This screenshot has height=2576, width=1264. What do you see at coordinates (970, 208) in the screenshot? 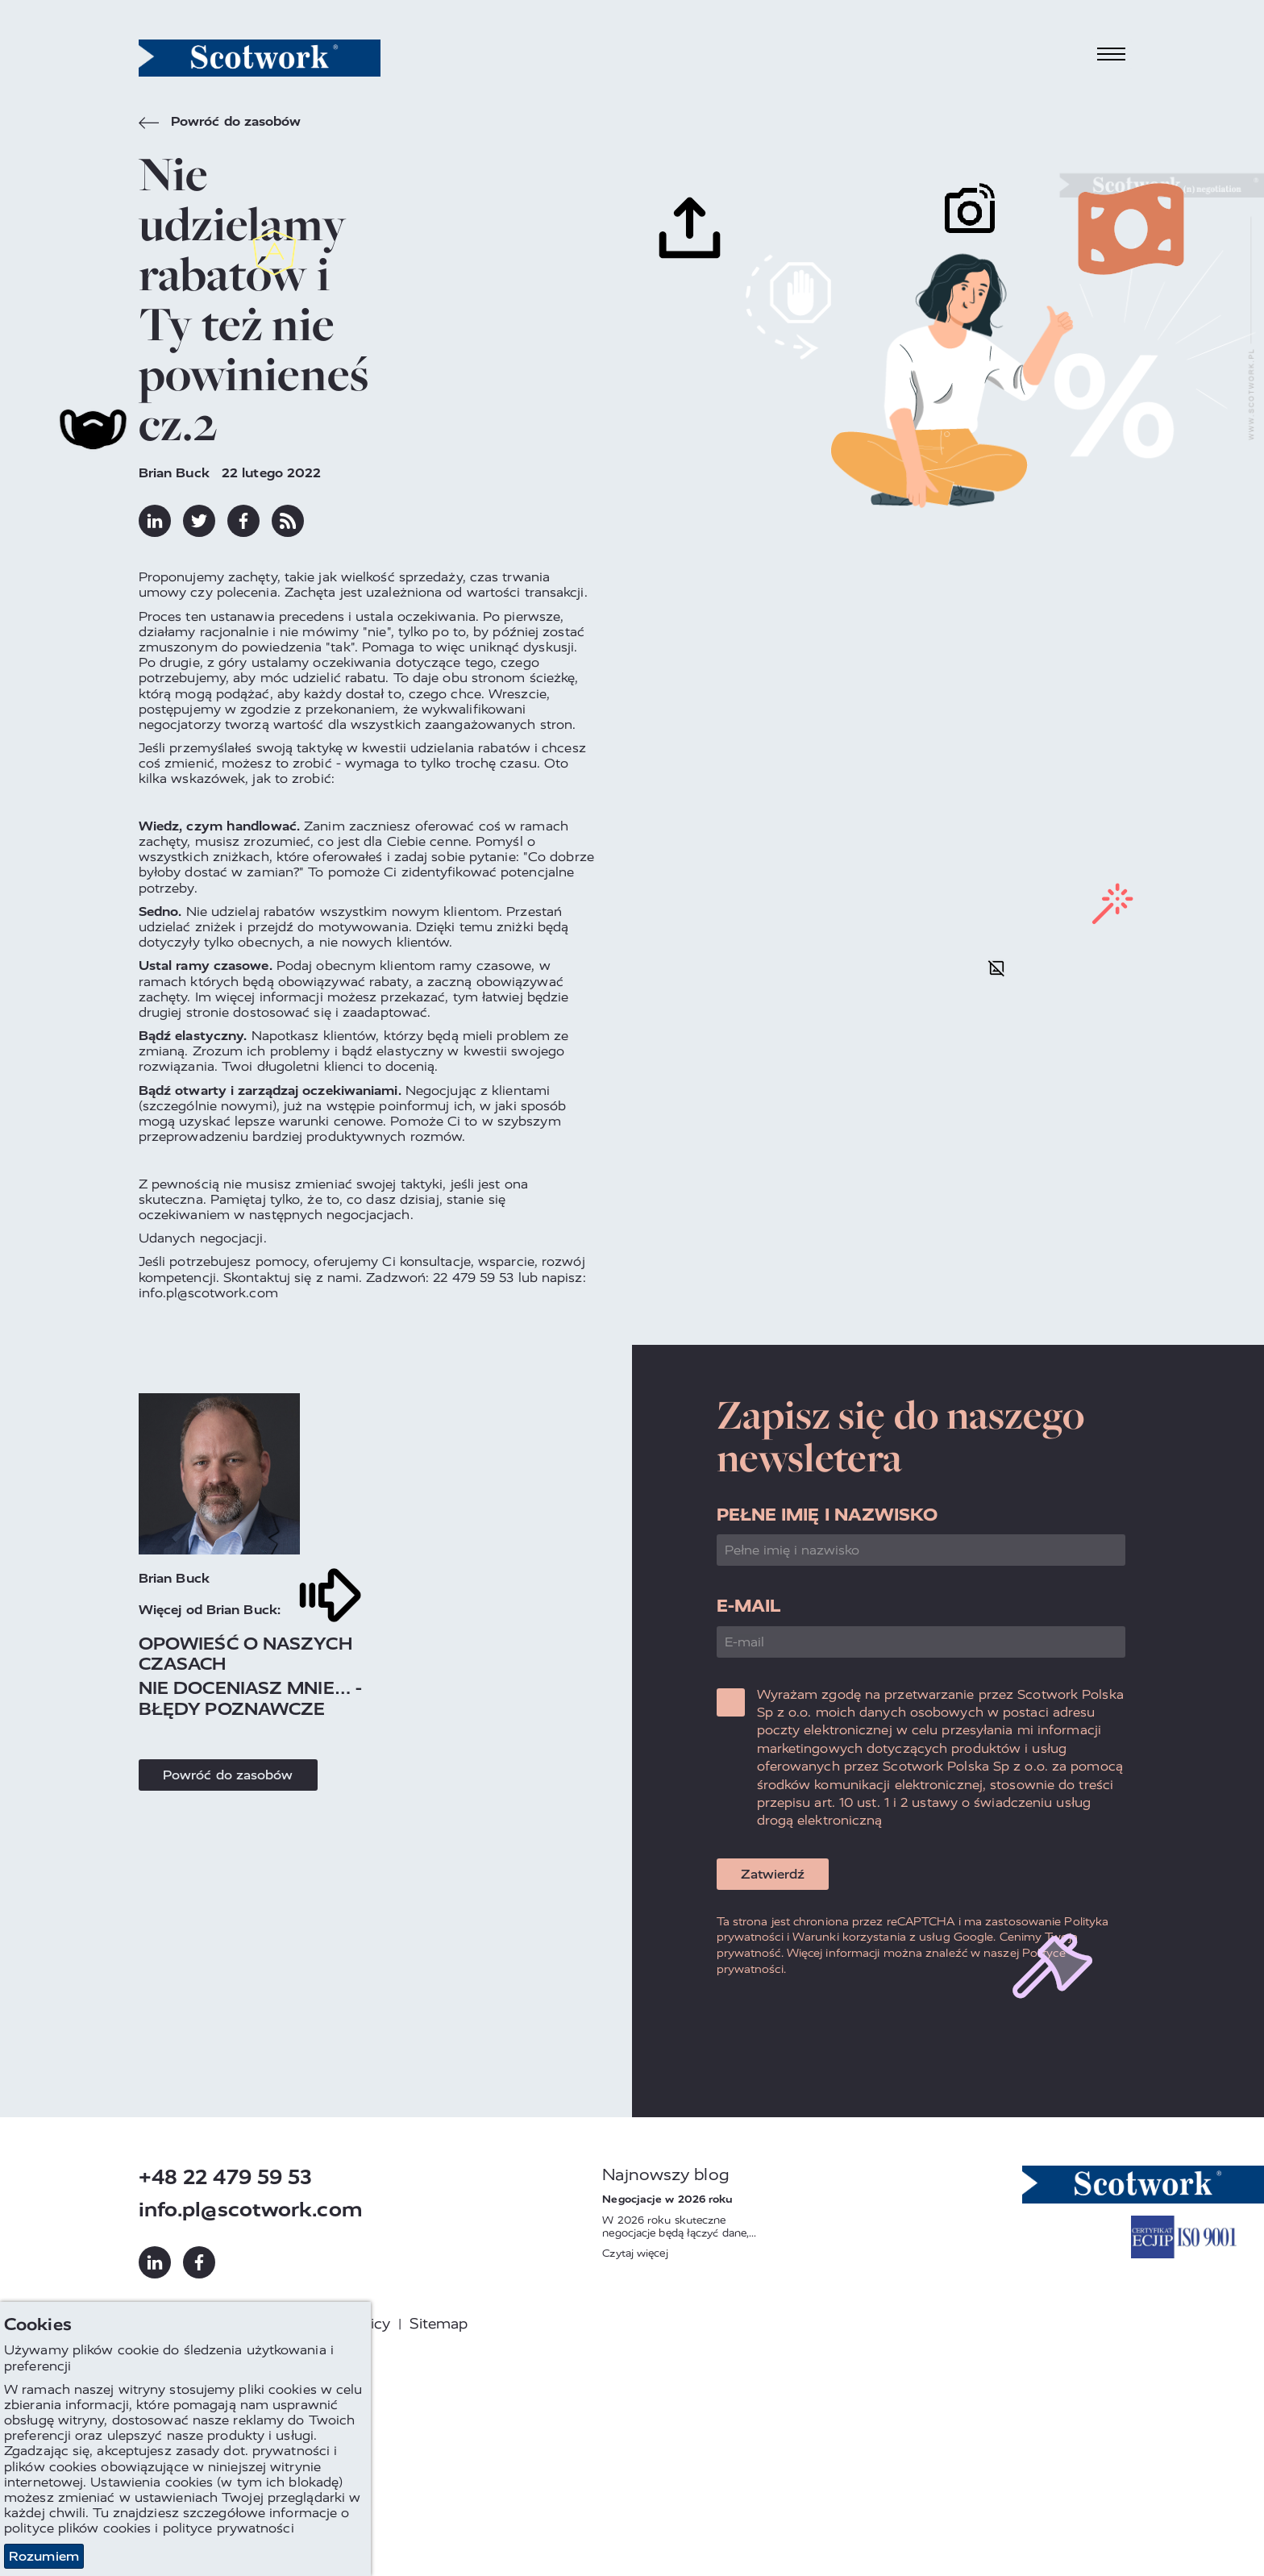
I see `connect to a wireless or external camera` at bounding box center [970, 208].